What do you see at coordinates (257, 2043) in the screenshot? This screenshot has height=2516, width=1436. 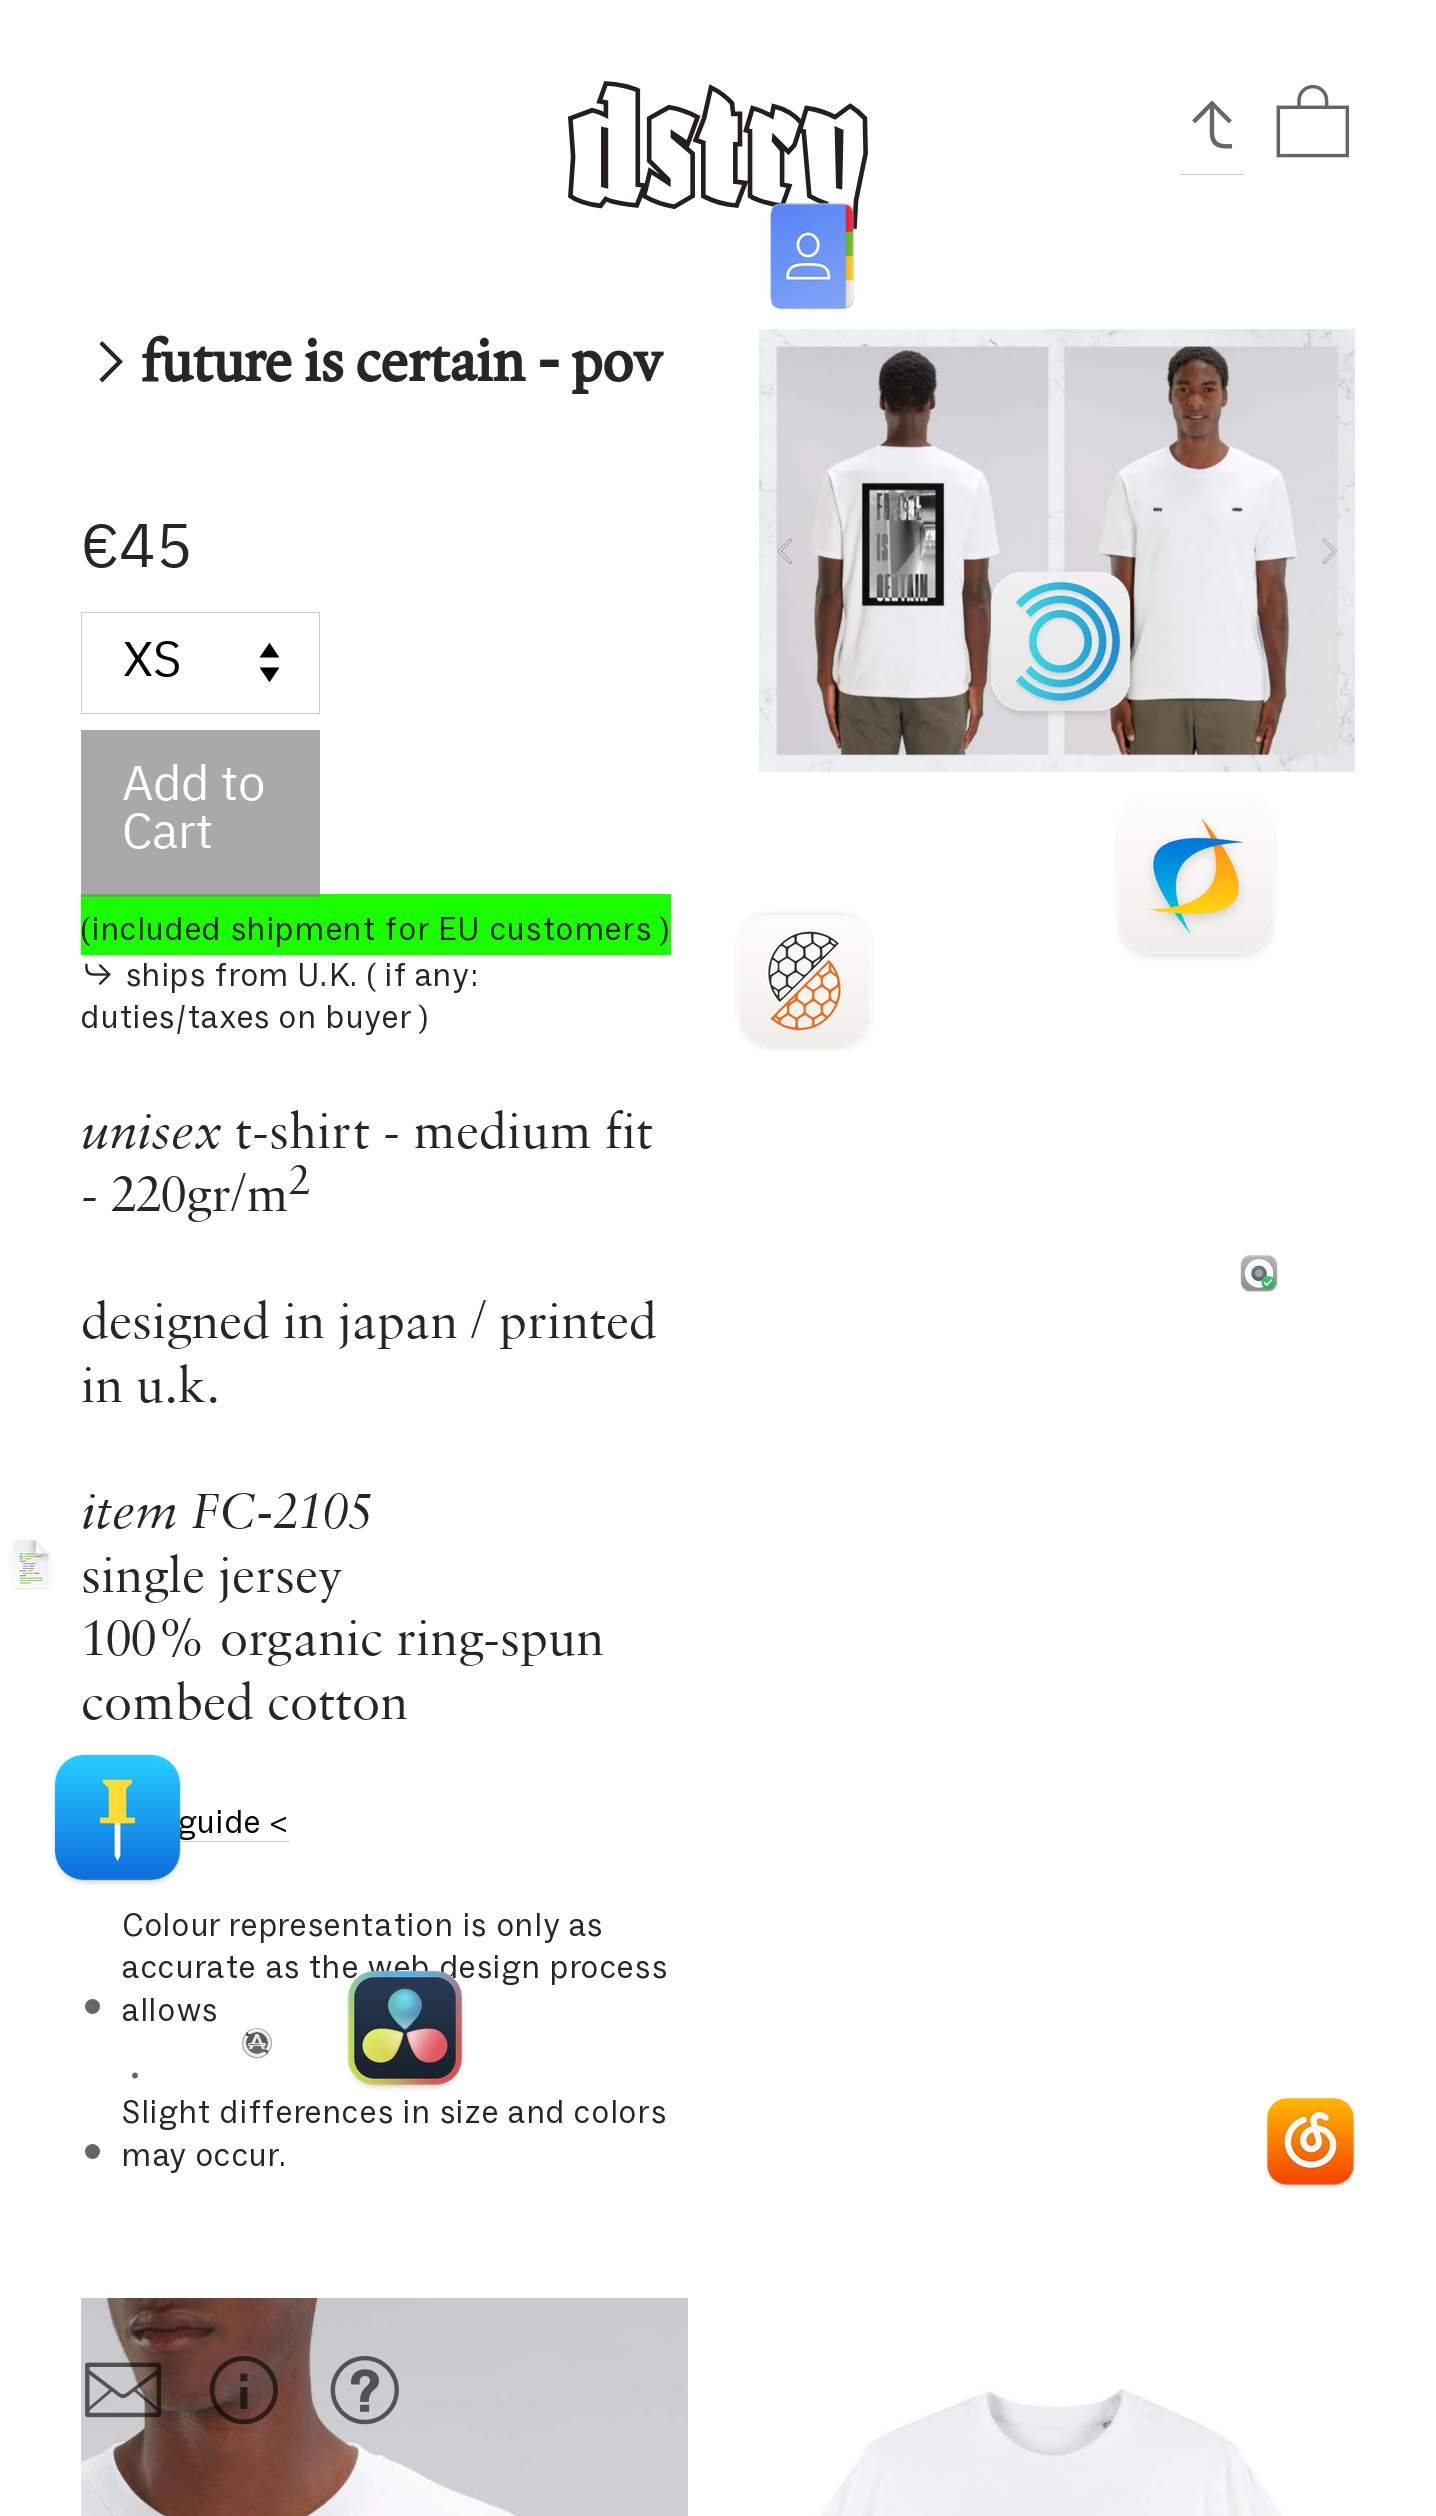 I see `open the software update manager` at bounding box center [257, 2043].